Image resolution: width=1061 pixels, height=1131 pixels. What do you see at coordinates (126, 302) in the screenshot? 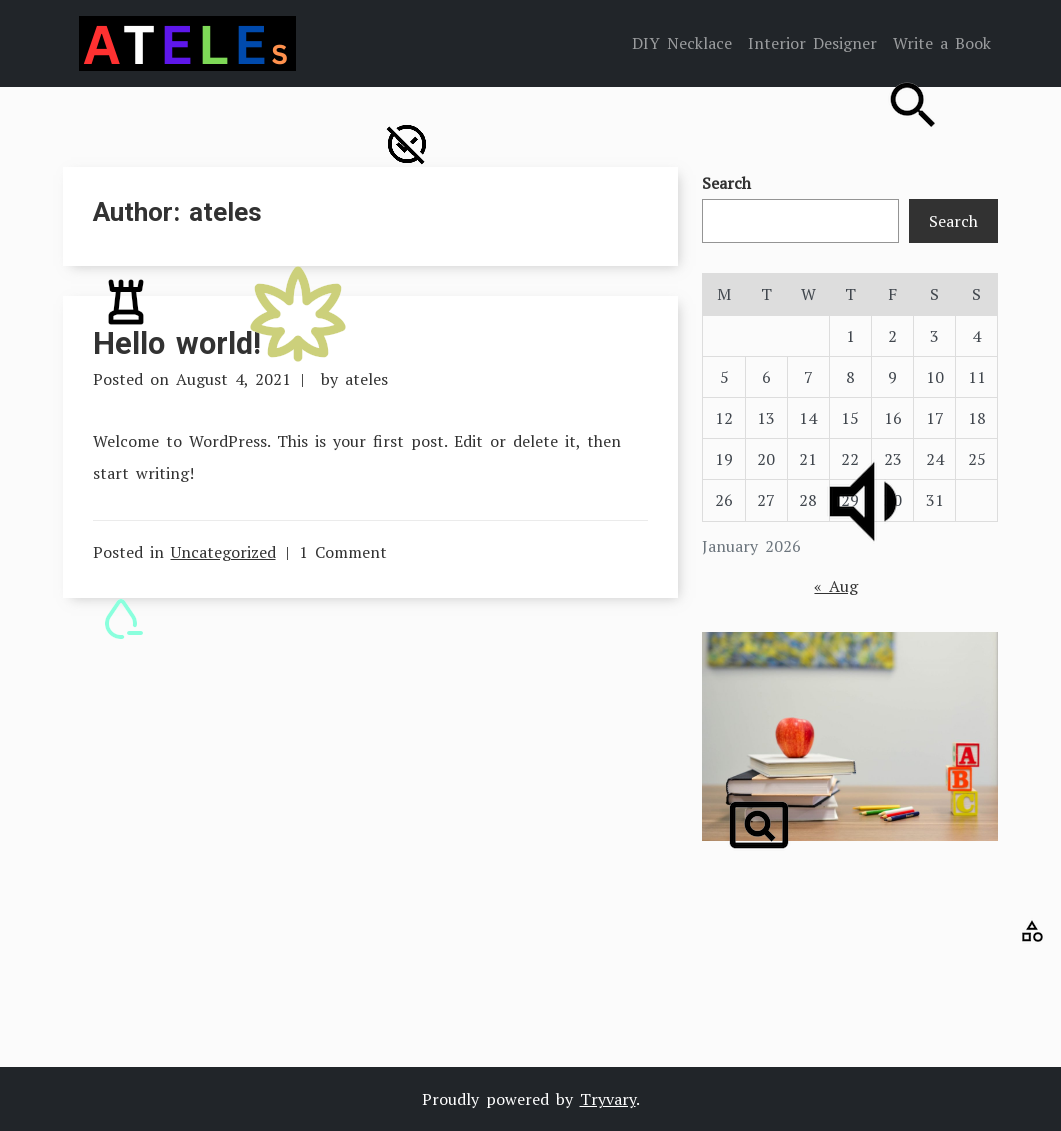
I see `play chess or access chess game` at bounding box center [126, 302].